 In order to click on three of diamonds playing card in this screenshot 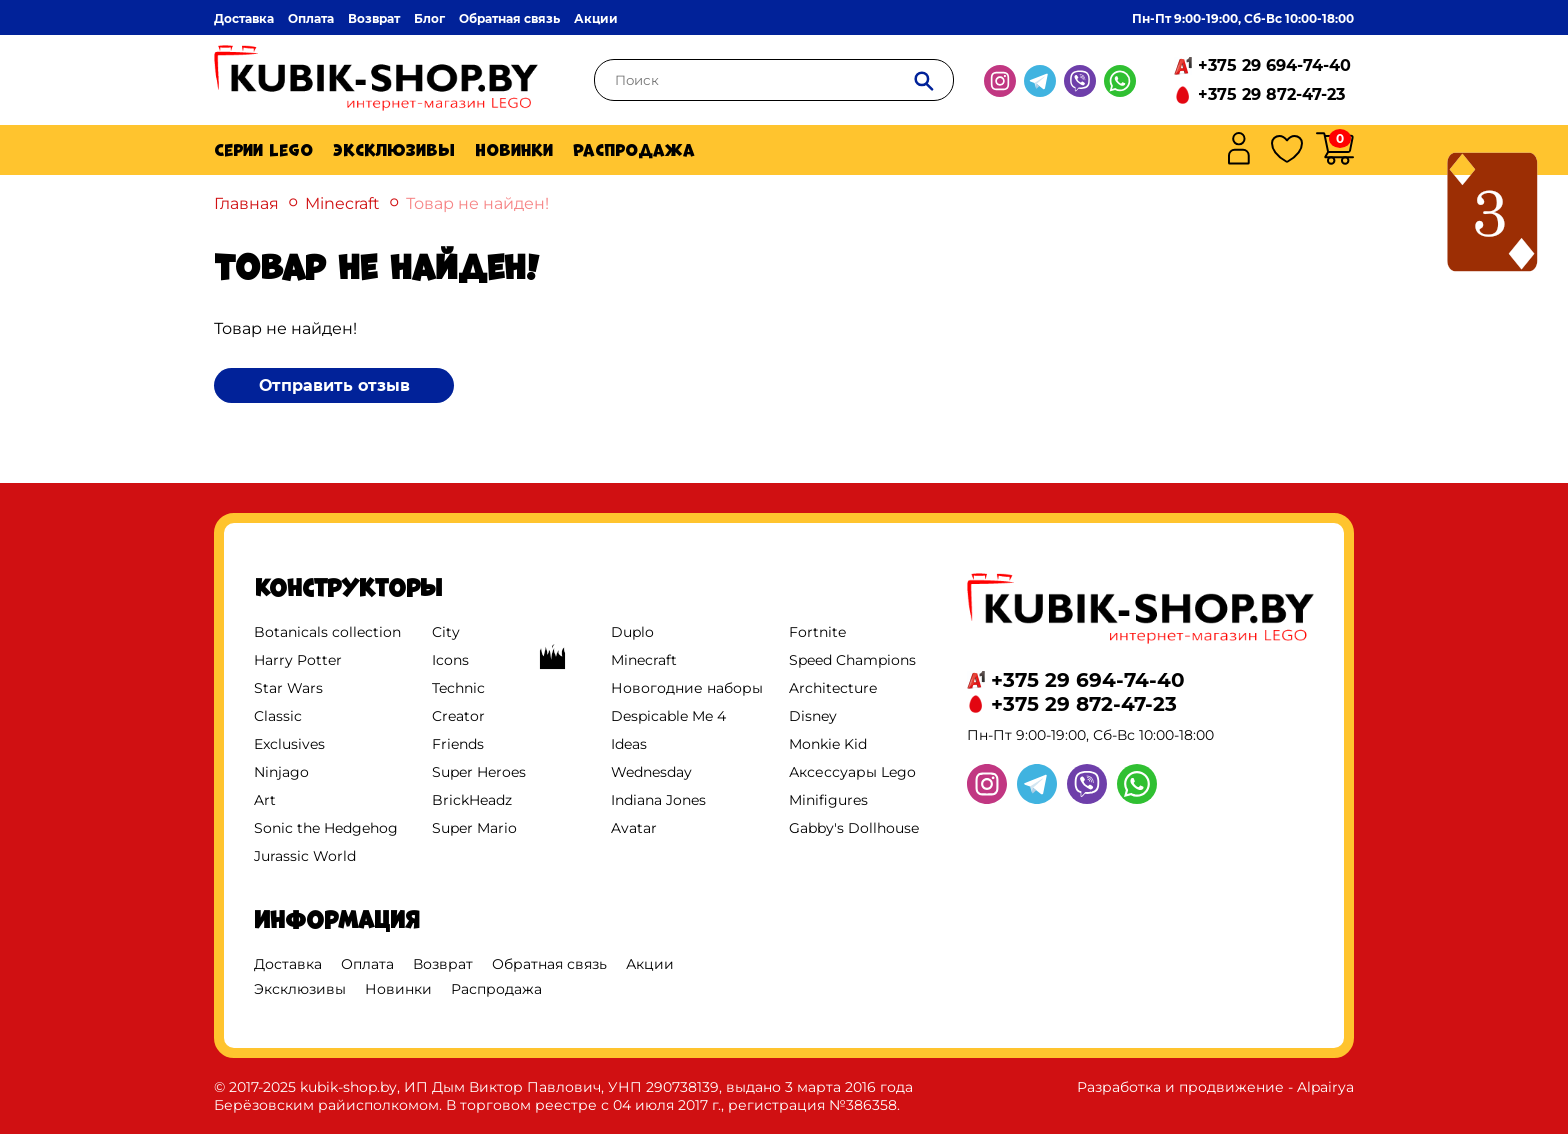, I will do `click(1492, 212)`.